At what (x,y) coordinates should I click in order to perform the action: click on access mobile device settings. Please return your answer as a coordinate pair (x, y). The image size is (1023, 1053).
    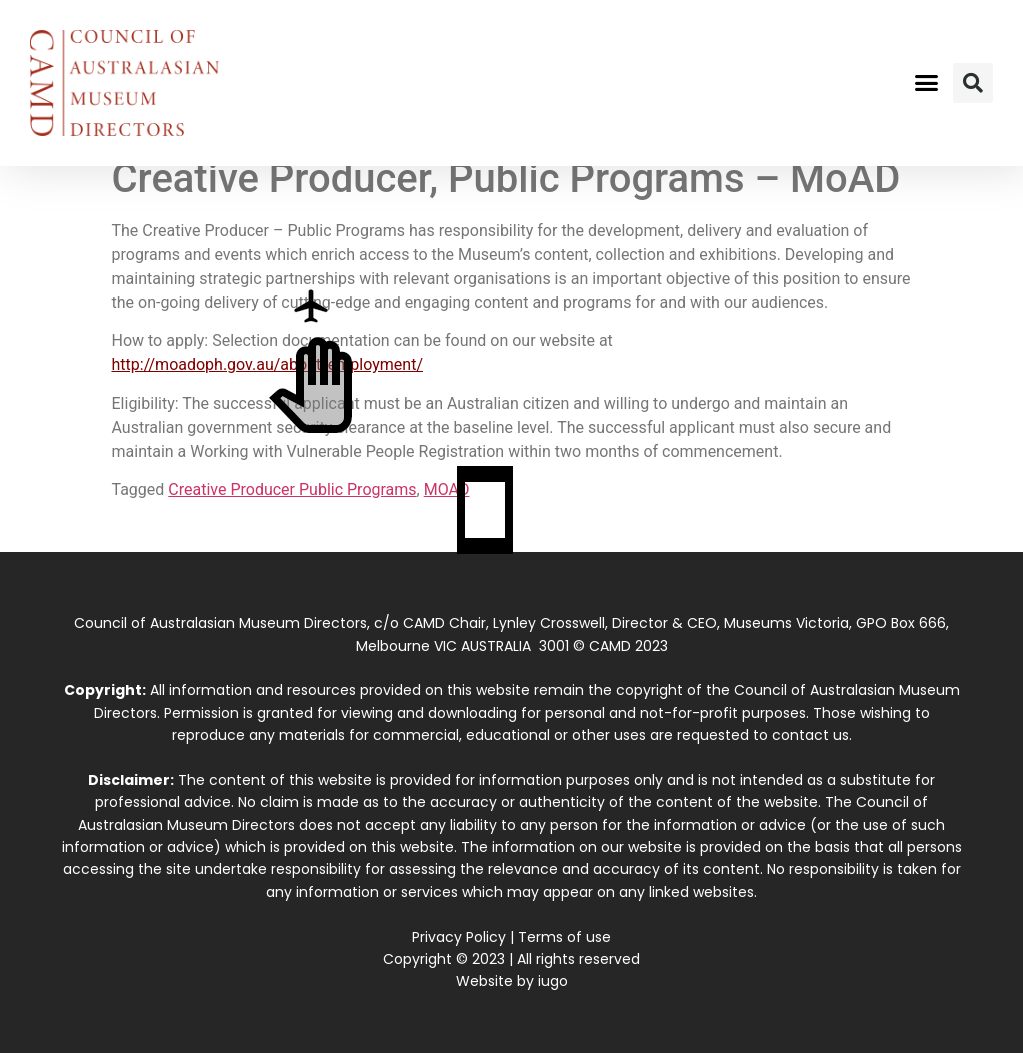
    Looking at the image, I should click on (485, 510).